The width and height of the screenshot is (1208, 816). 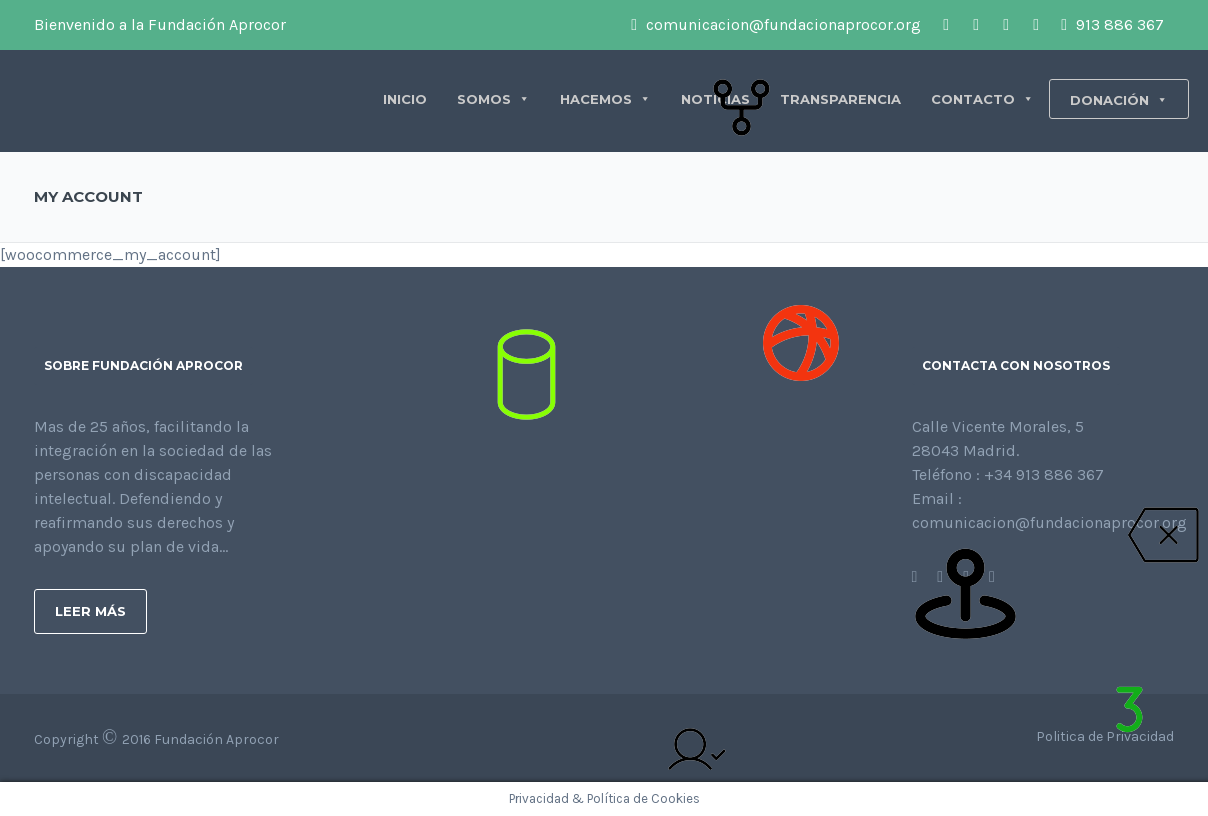 I want to click on delete the previous character, so click(x=1166, y=535).